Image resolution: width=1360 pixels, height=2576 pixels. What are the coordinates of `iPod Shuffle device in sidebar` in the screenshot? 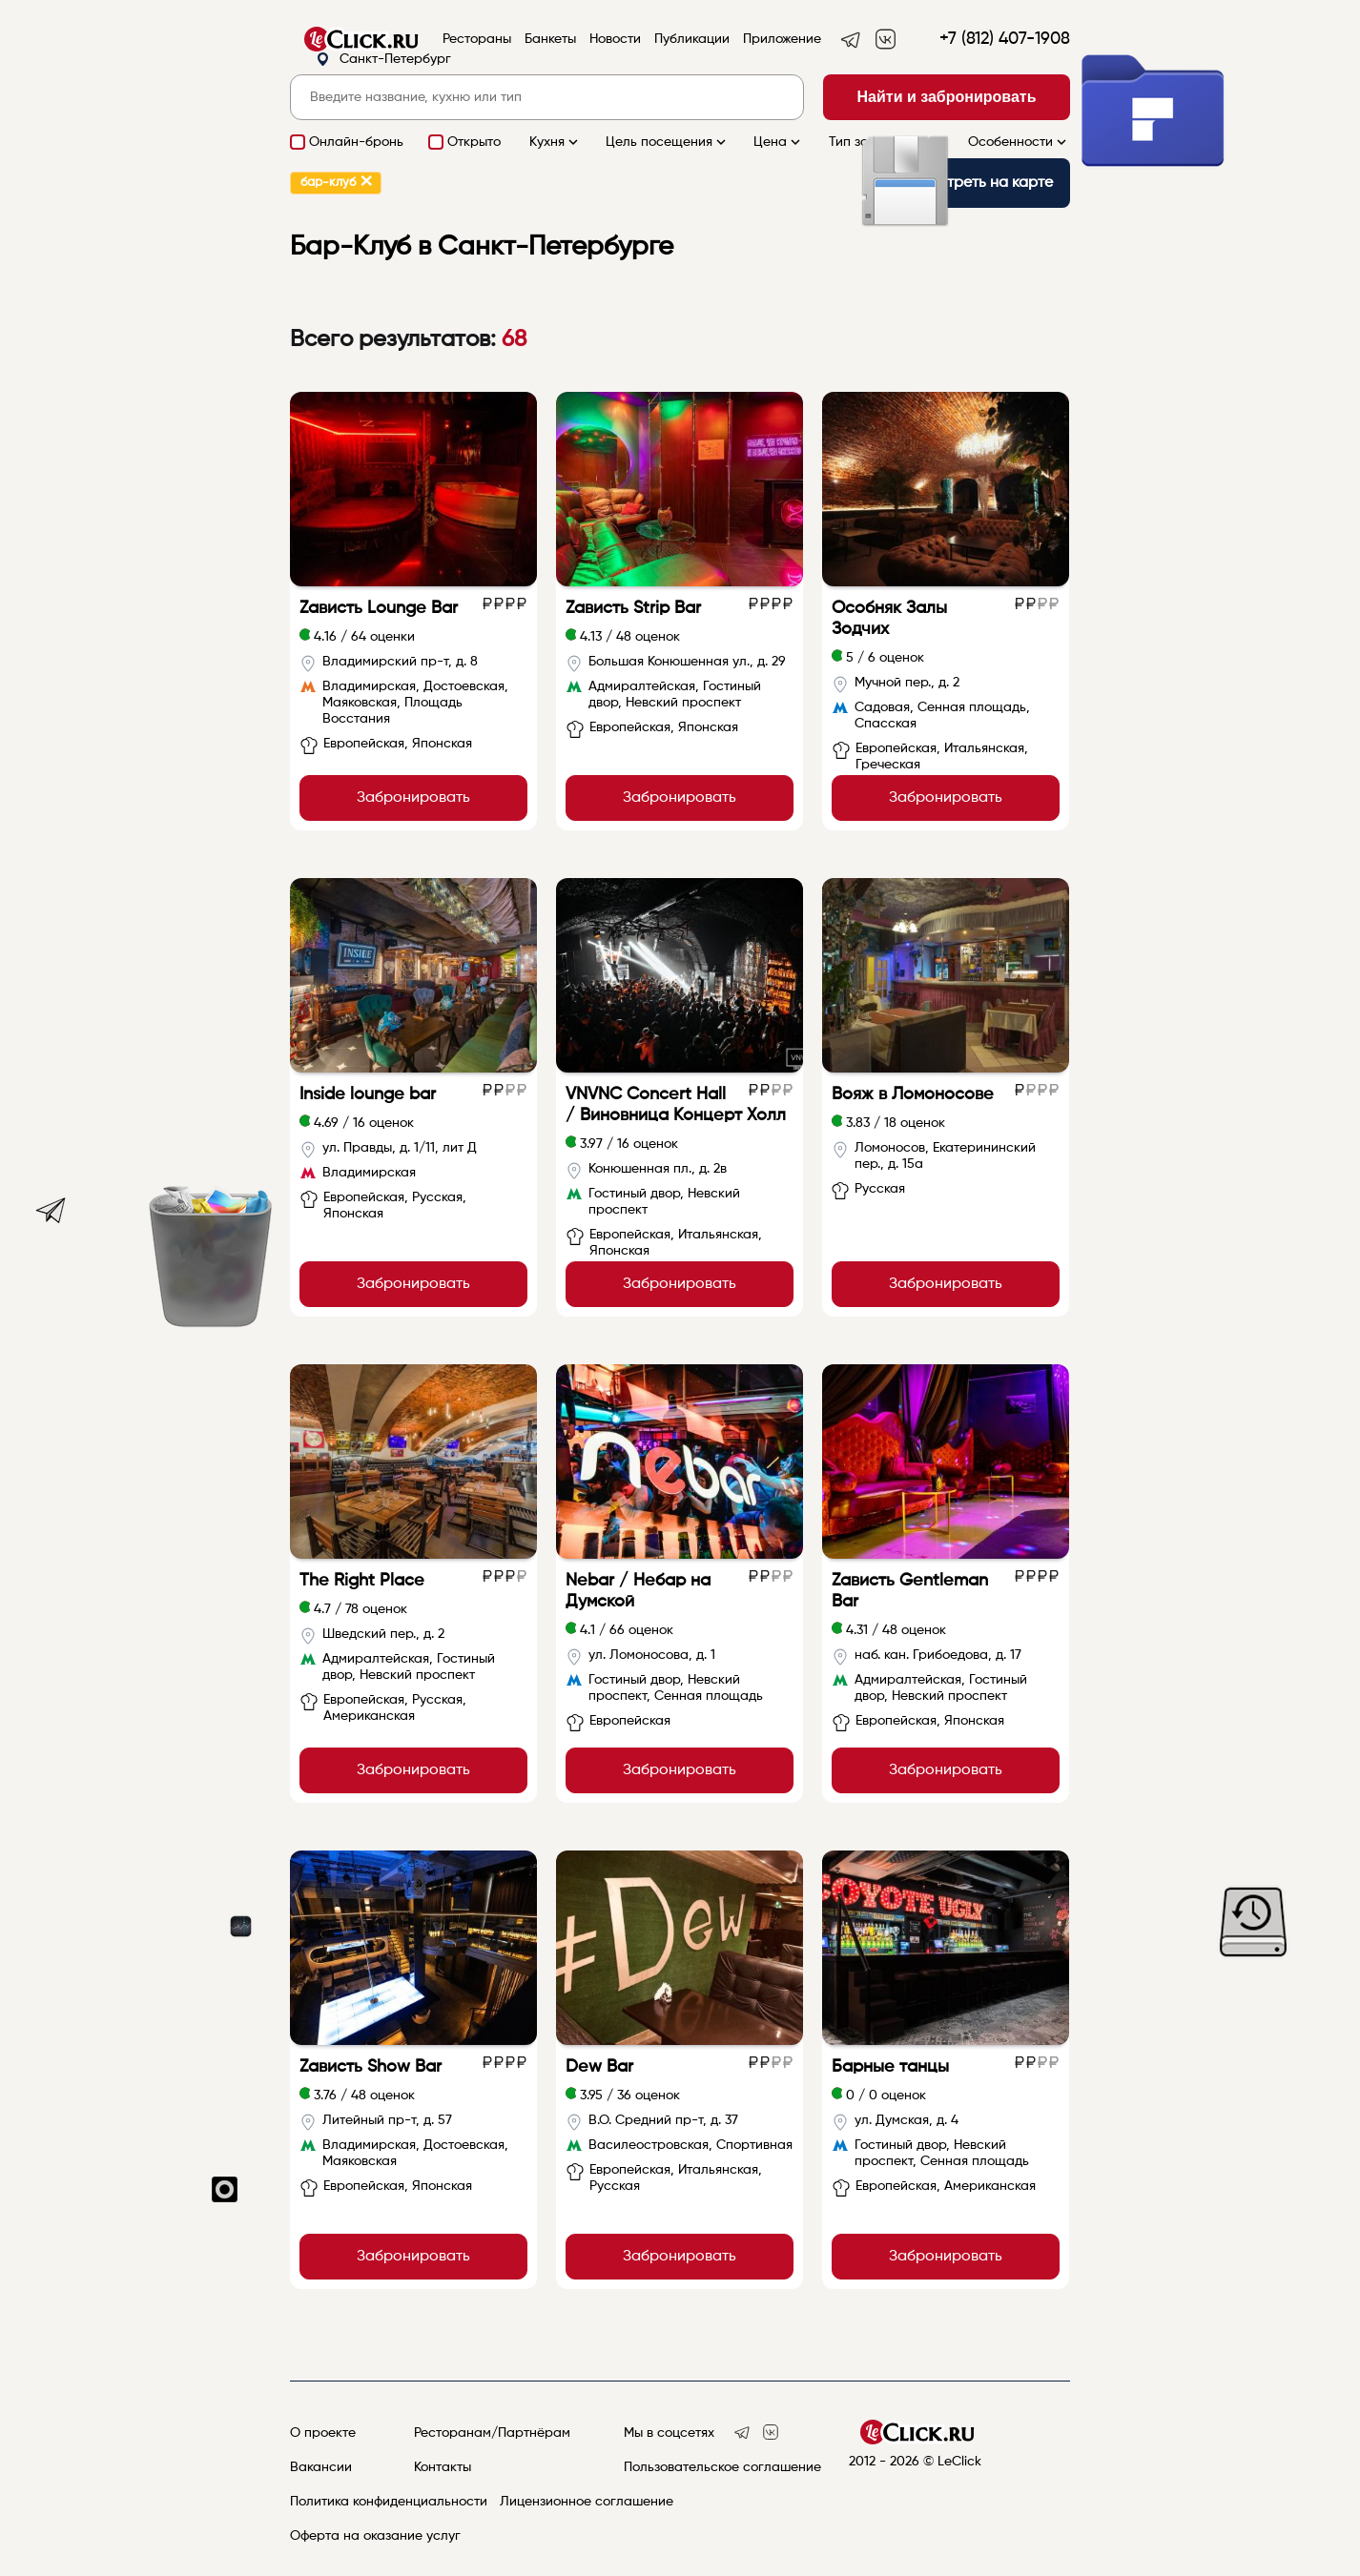 It's located at (224, 2189).